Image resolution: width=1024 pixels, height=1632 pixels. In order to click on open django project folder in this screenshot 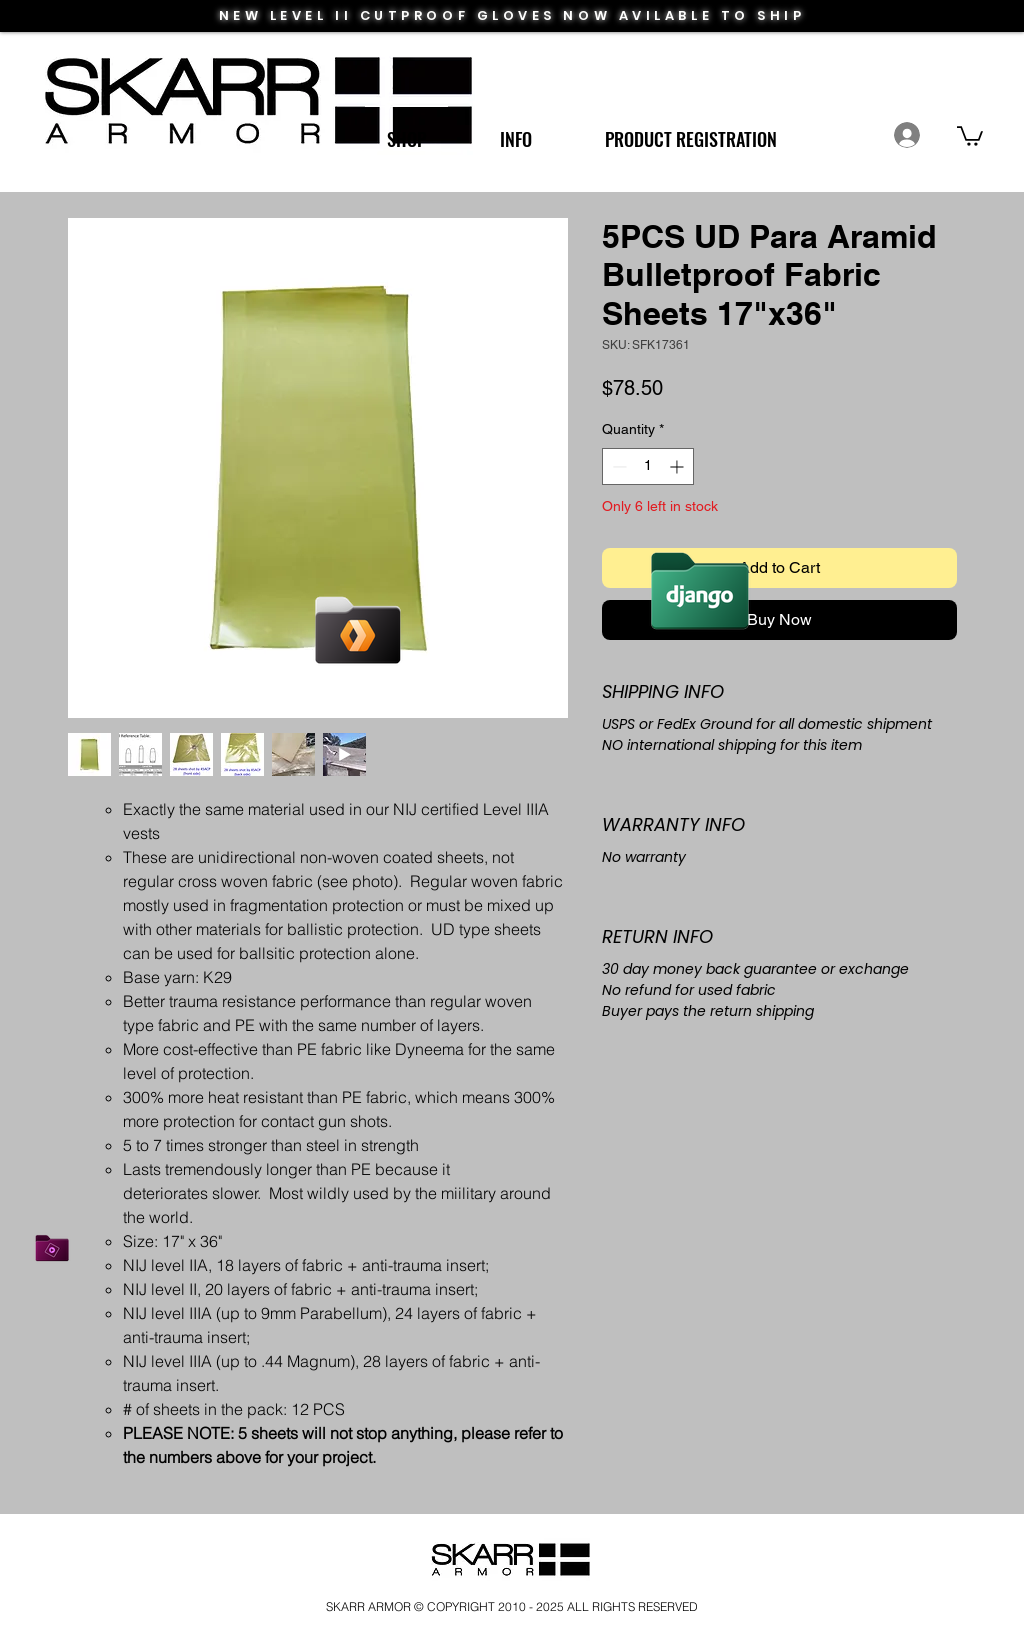, I will do `click(699, 593)`.